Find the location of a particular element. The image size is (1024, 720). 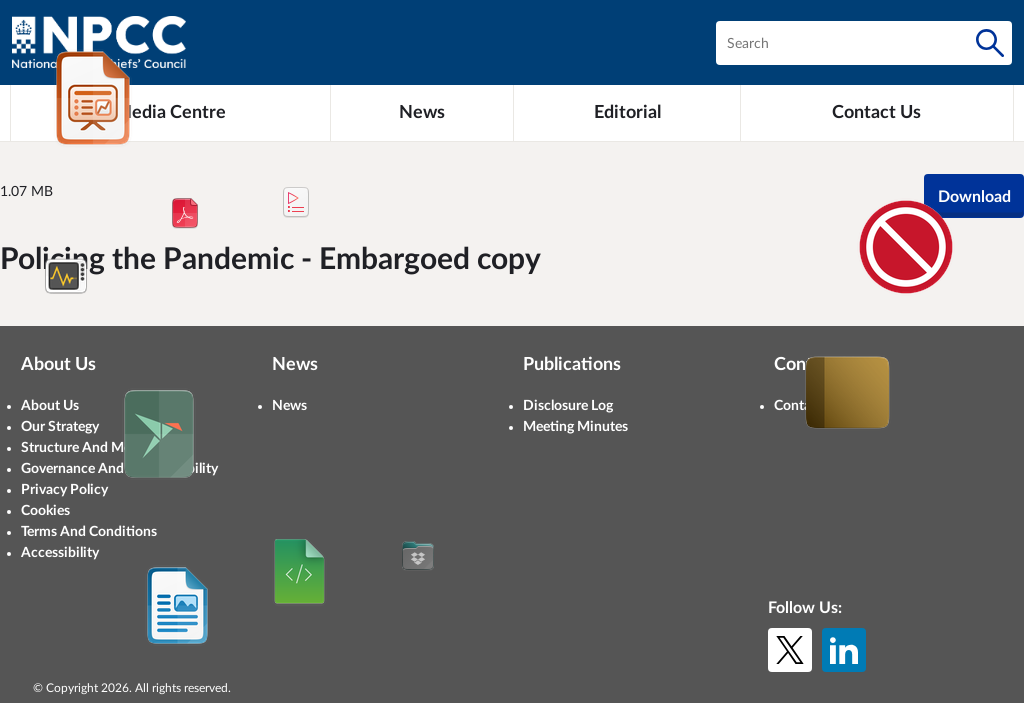

open htop system monitor application is located at coordinates (66, 276).